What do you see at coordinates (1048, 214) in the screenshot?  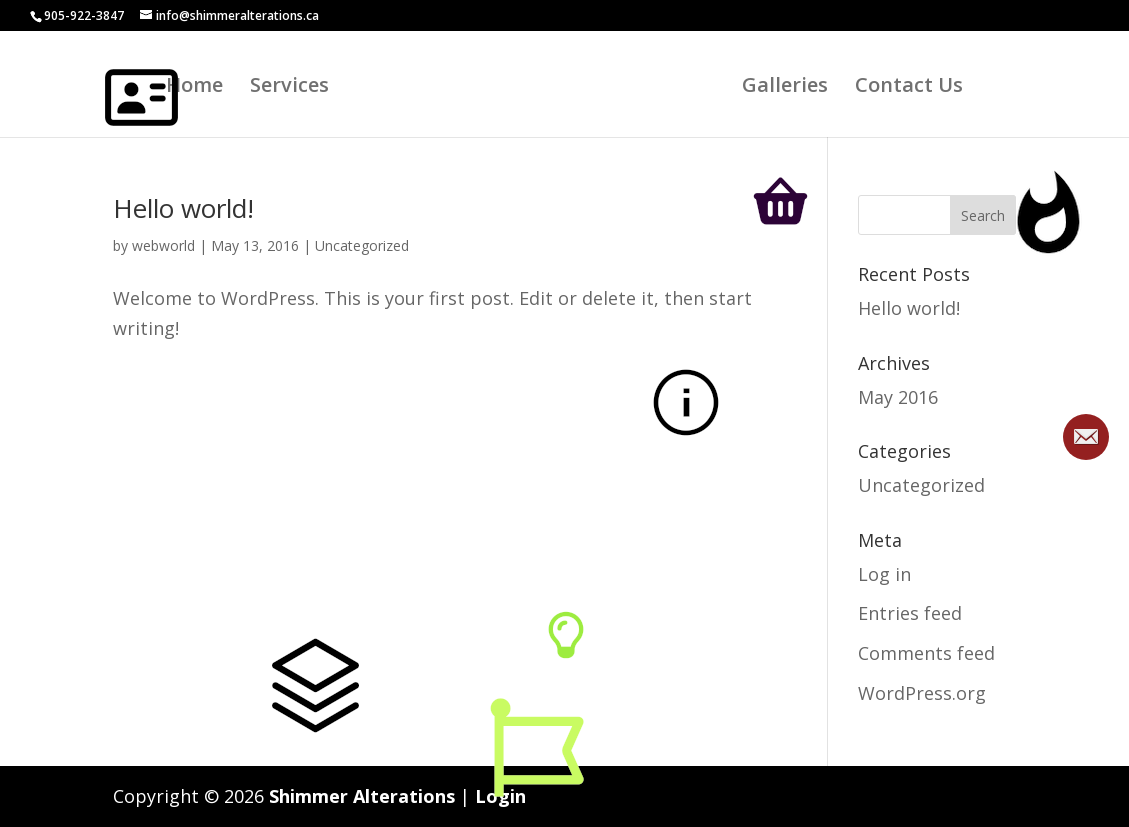 I see `view trending or popular content` at bounding box center [1048, 214].